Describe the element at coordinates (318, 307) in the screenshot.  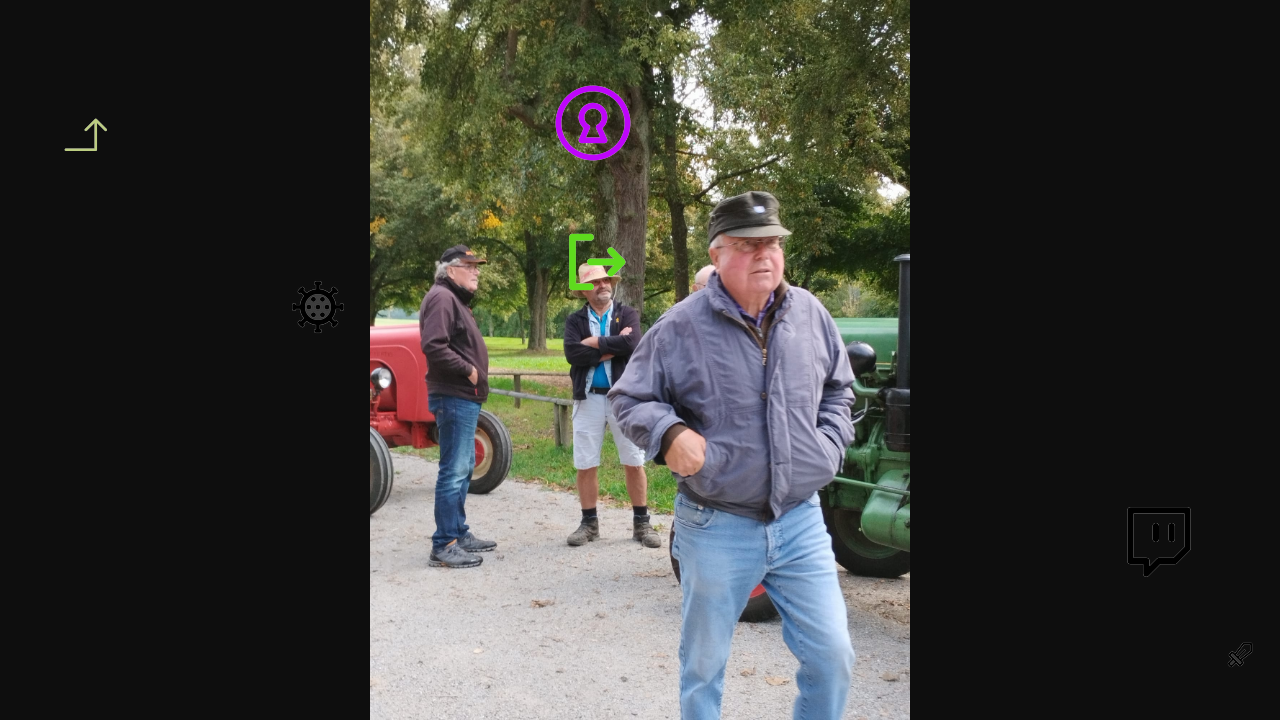
I see `indicates covid-19 or coronavirus-related content` at that location.